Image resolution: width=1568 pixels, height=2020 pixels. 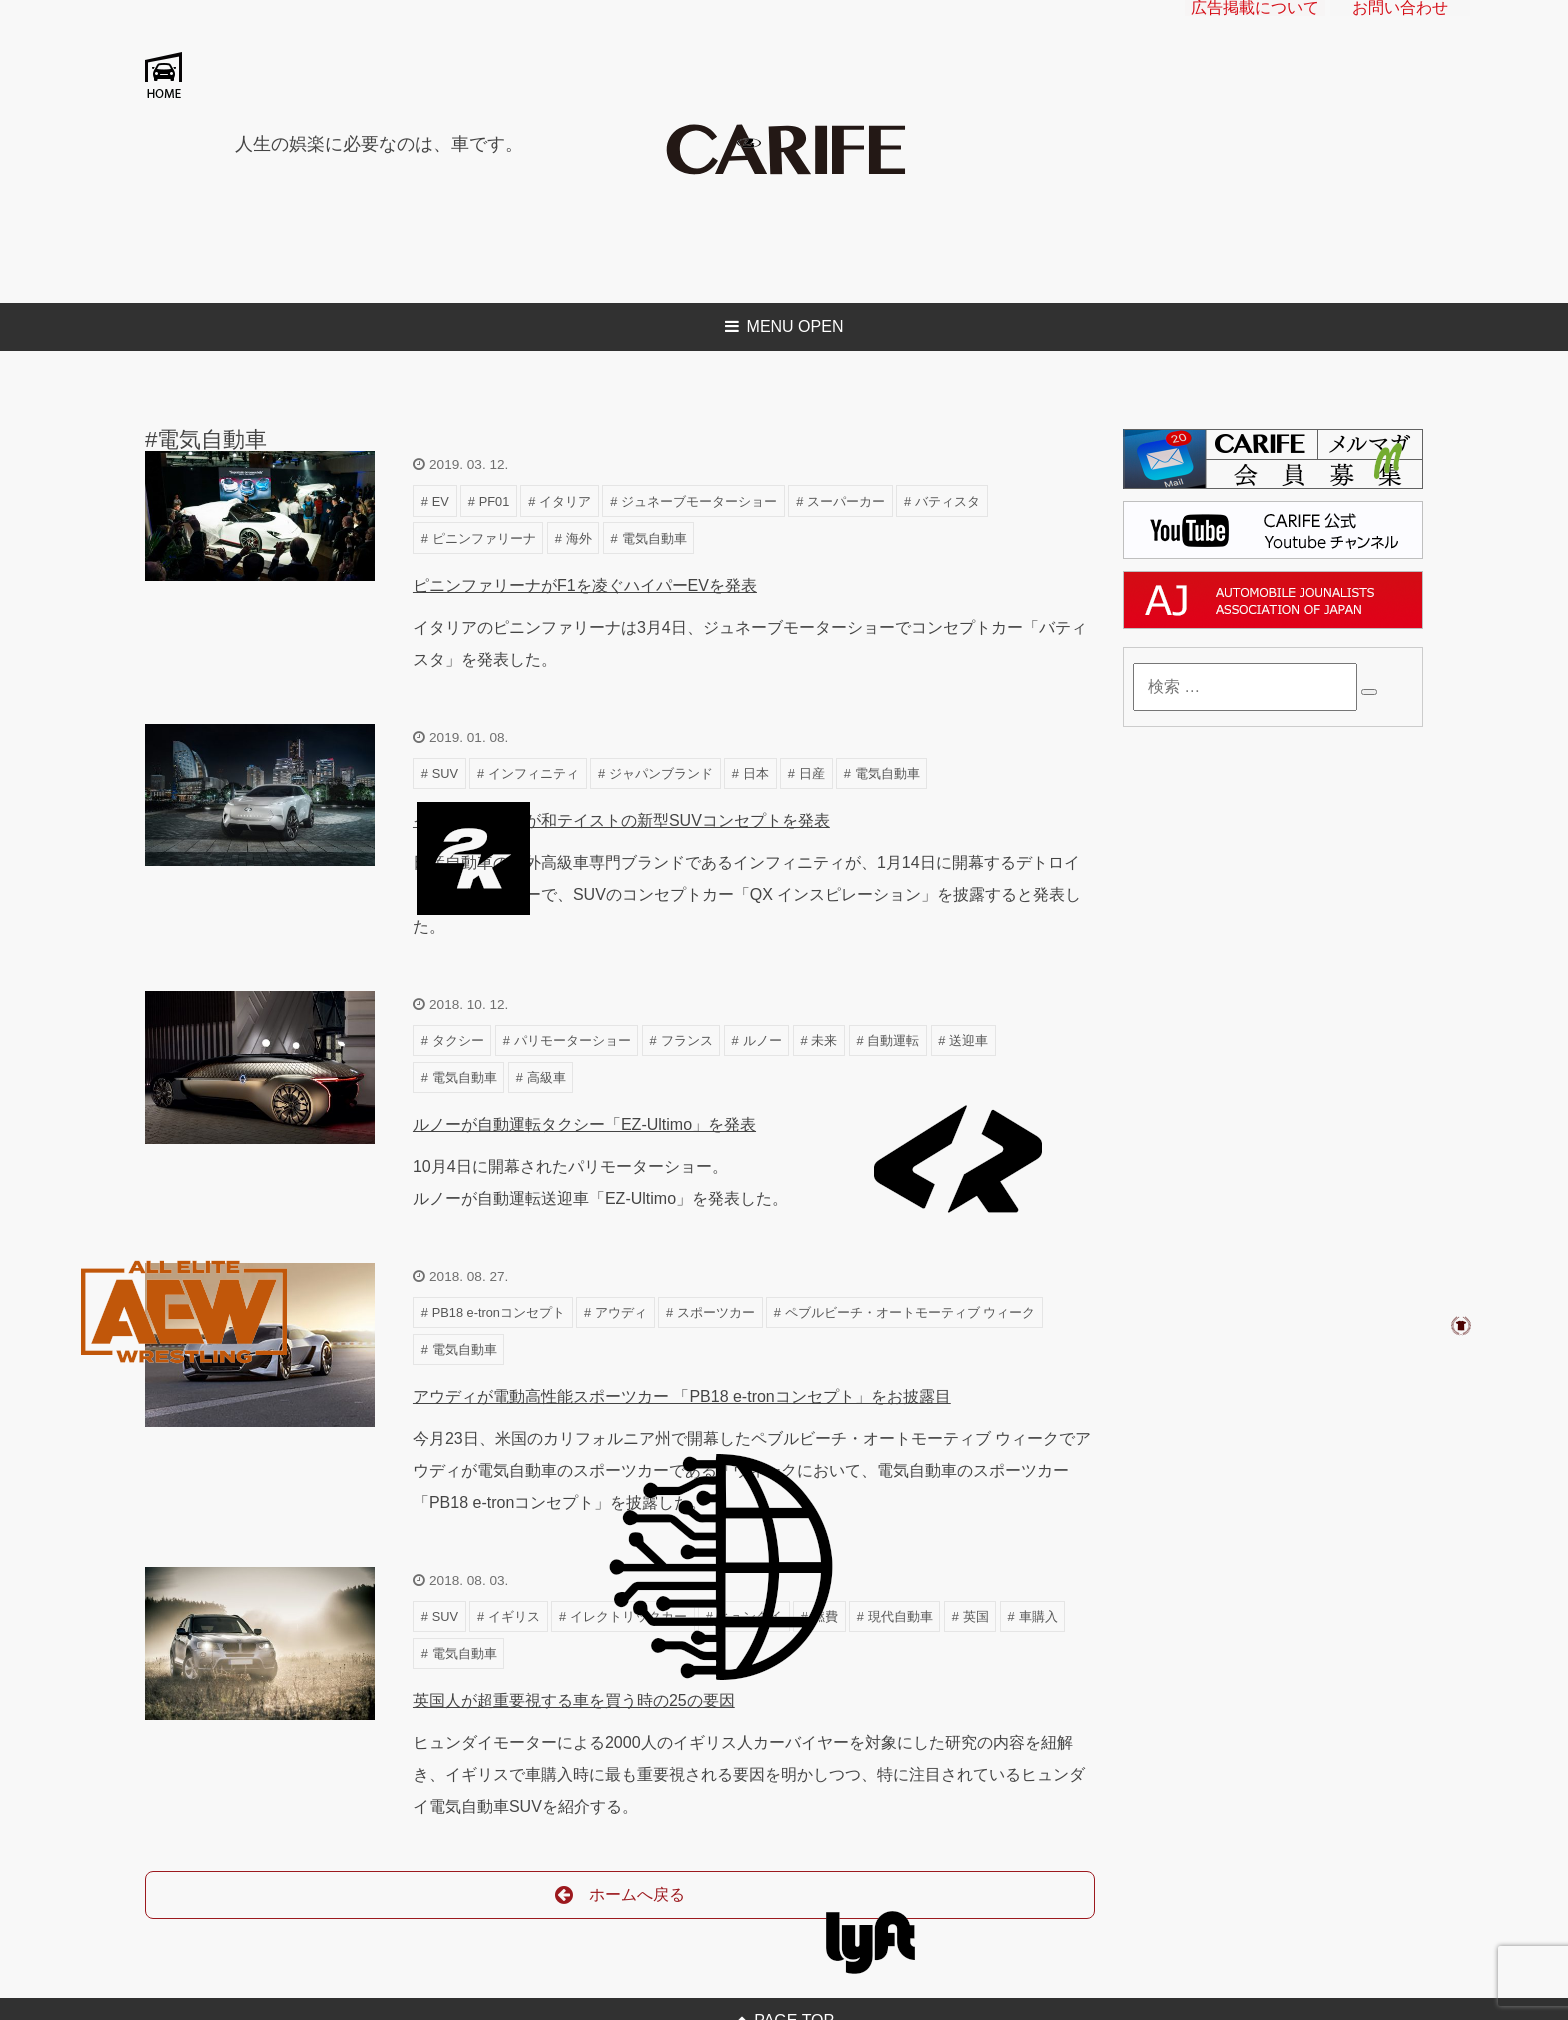 I want to click on visit the All Elite Wrestling website, so click(x=184, y=1312).